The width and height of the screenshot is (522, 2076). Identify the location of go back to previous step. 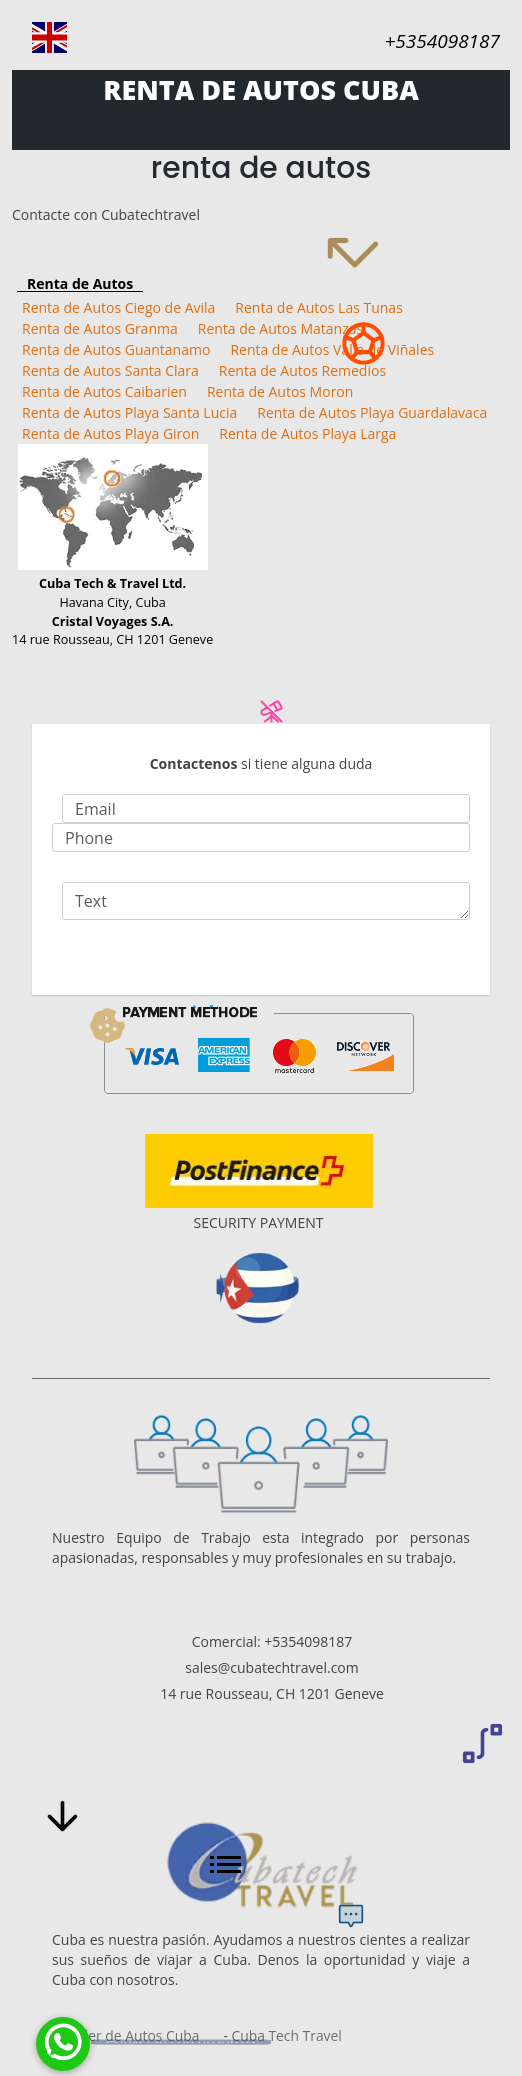
(353, 251).